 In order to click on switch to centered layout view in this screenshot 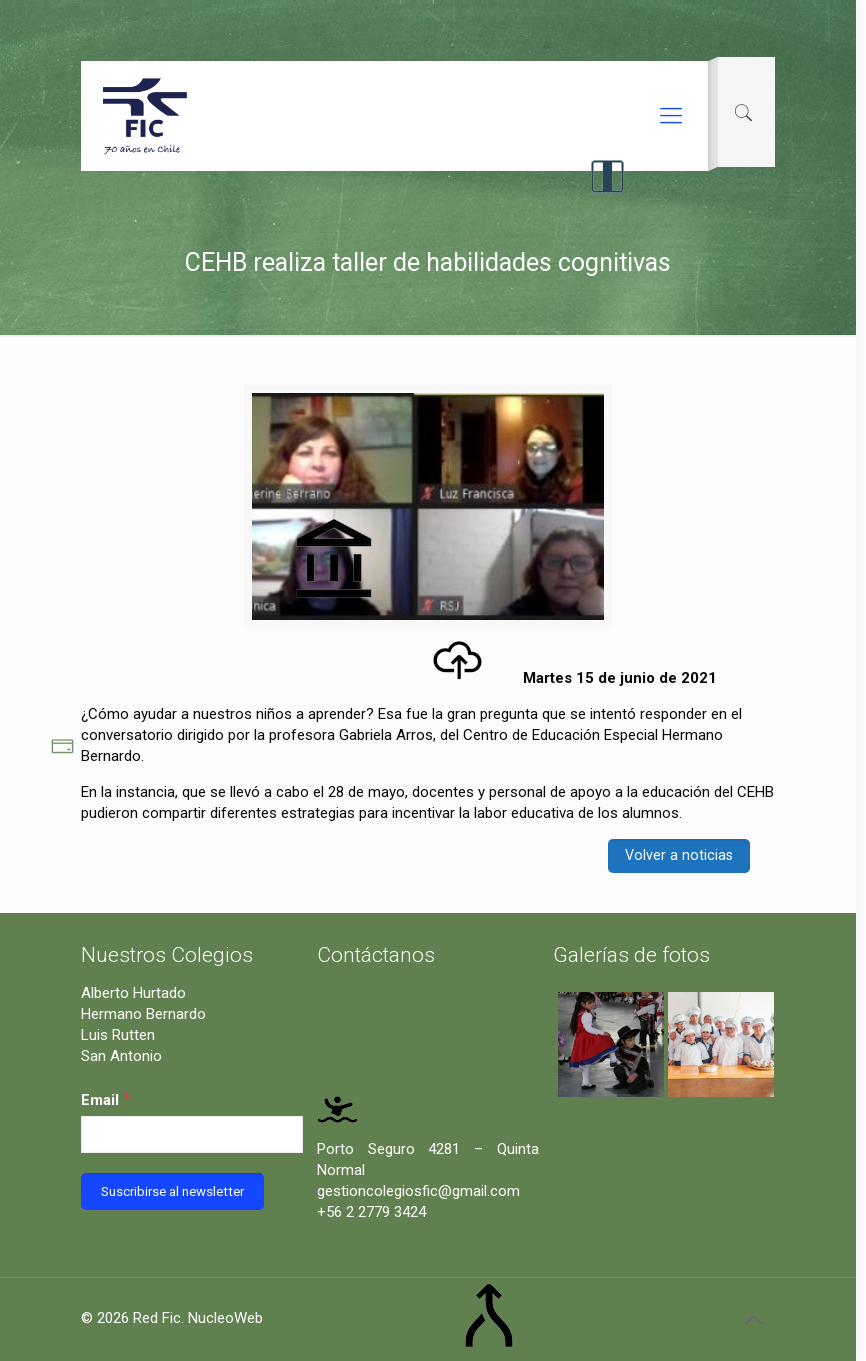, I will do `click(607, 176)`.